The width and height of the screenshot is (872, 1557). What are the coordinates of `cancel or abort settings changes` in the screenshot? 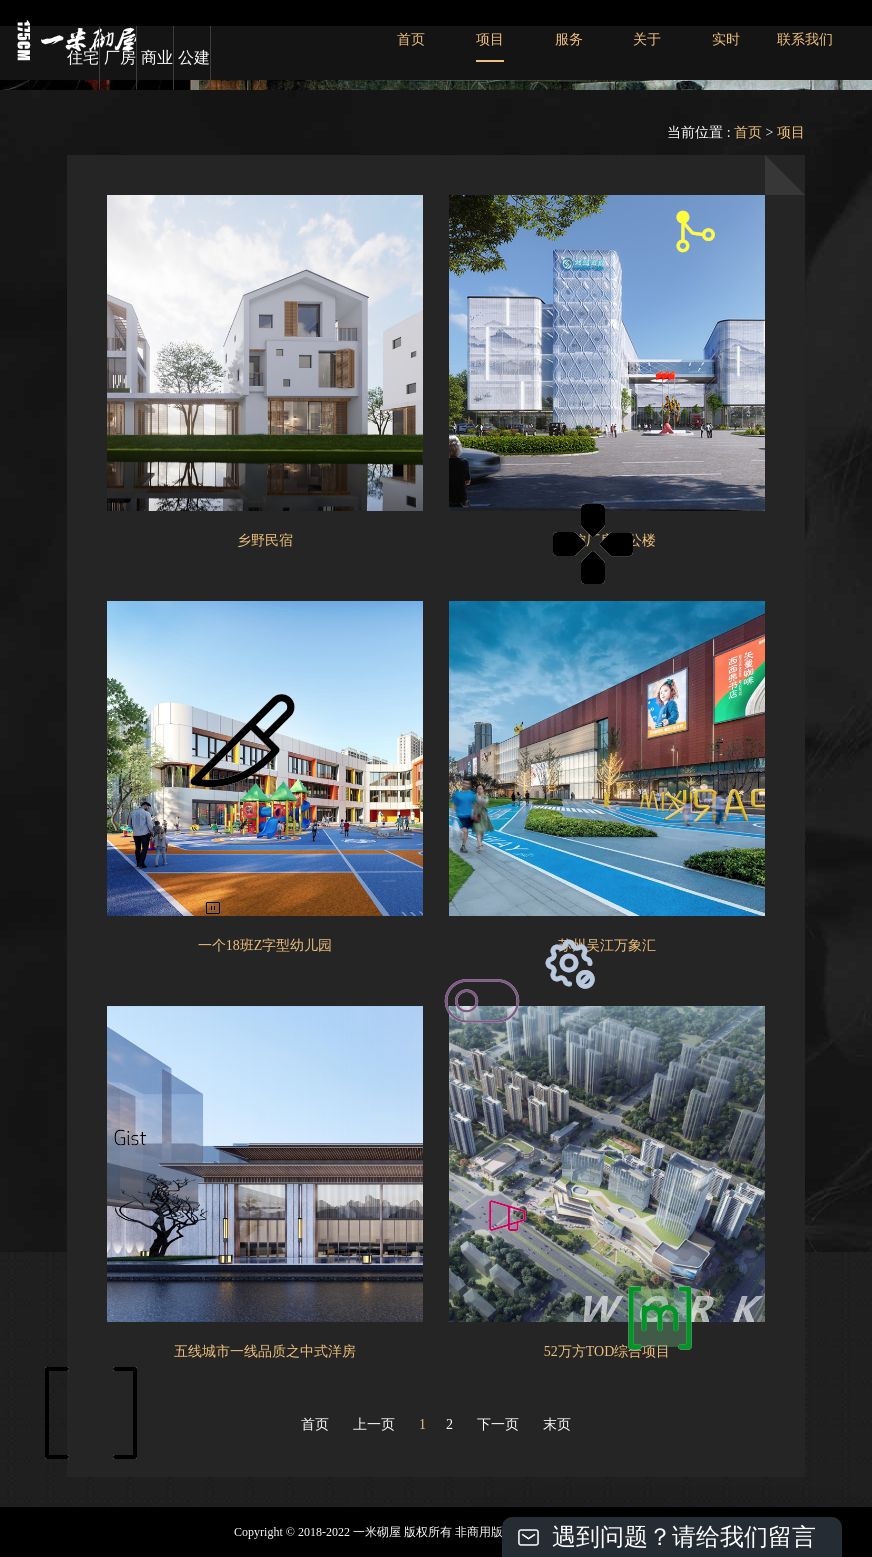 It's located at (569, 963).